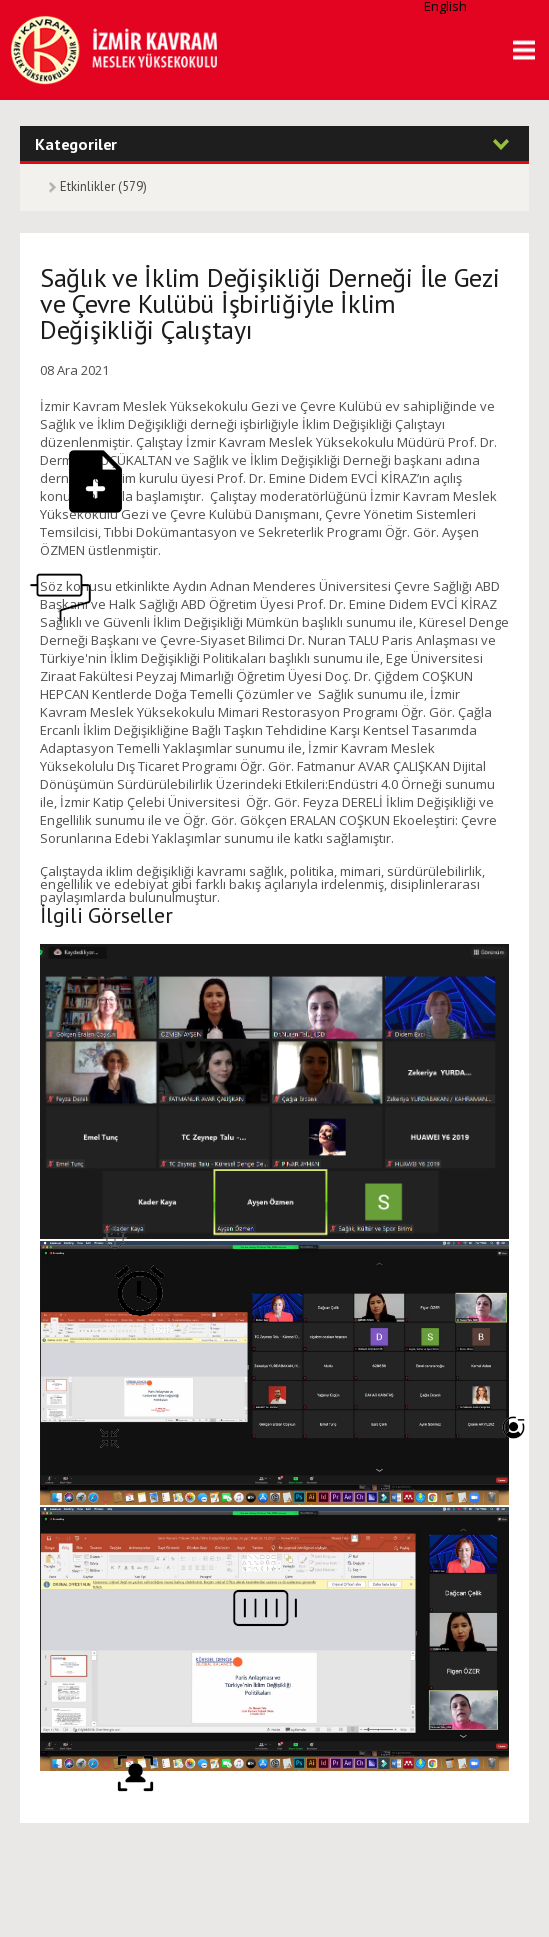 The width and height of the screenshot is (549, 1937). What do you see at coordinates (140, 1291) in the screenshot?
I see `set an alarm or timer` at bounding box center [140, 1291].